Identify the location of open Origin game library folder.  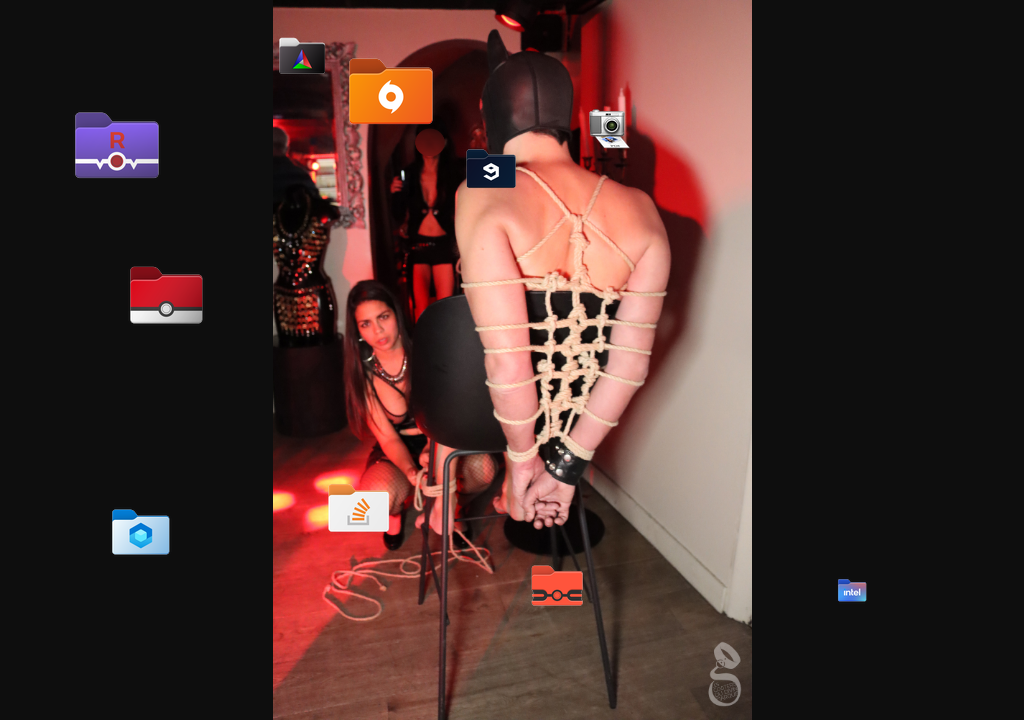
(390, 93).